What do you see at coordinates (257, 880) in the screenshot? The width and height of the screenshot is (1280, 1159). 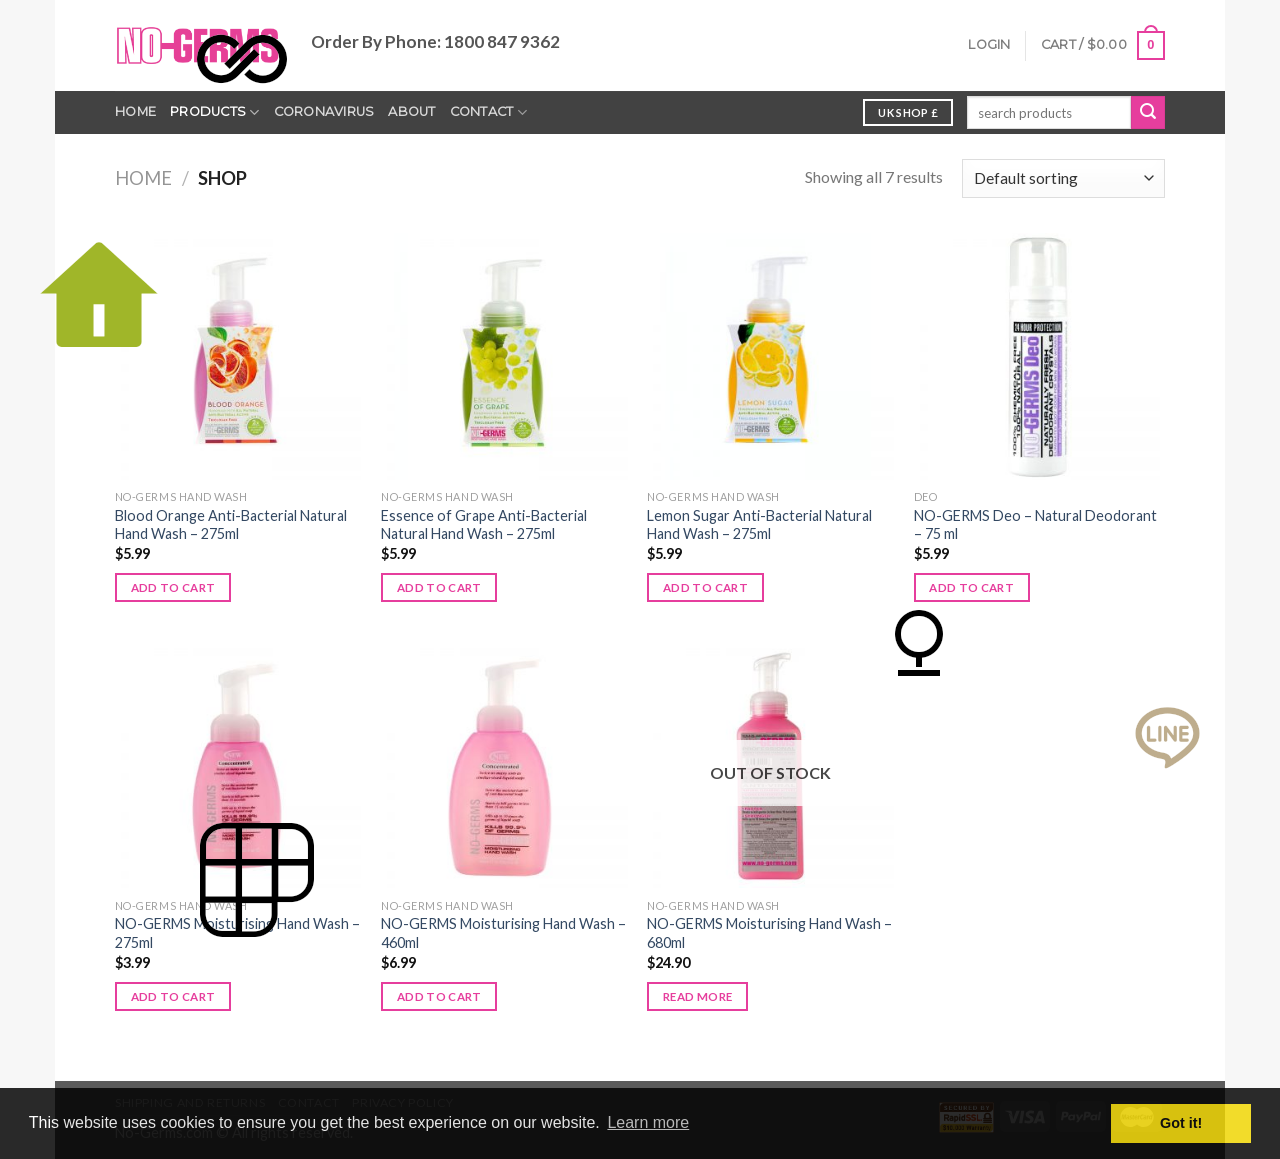 I see `open Polywork profile` at bounding box center [257, 880].